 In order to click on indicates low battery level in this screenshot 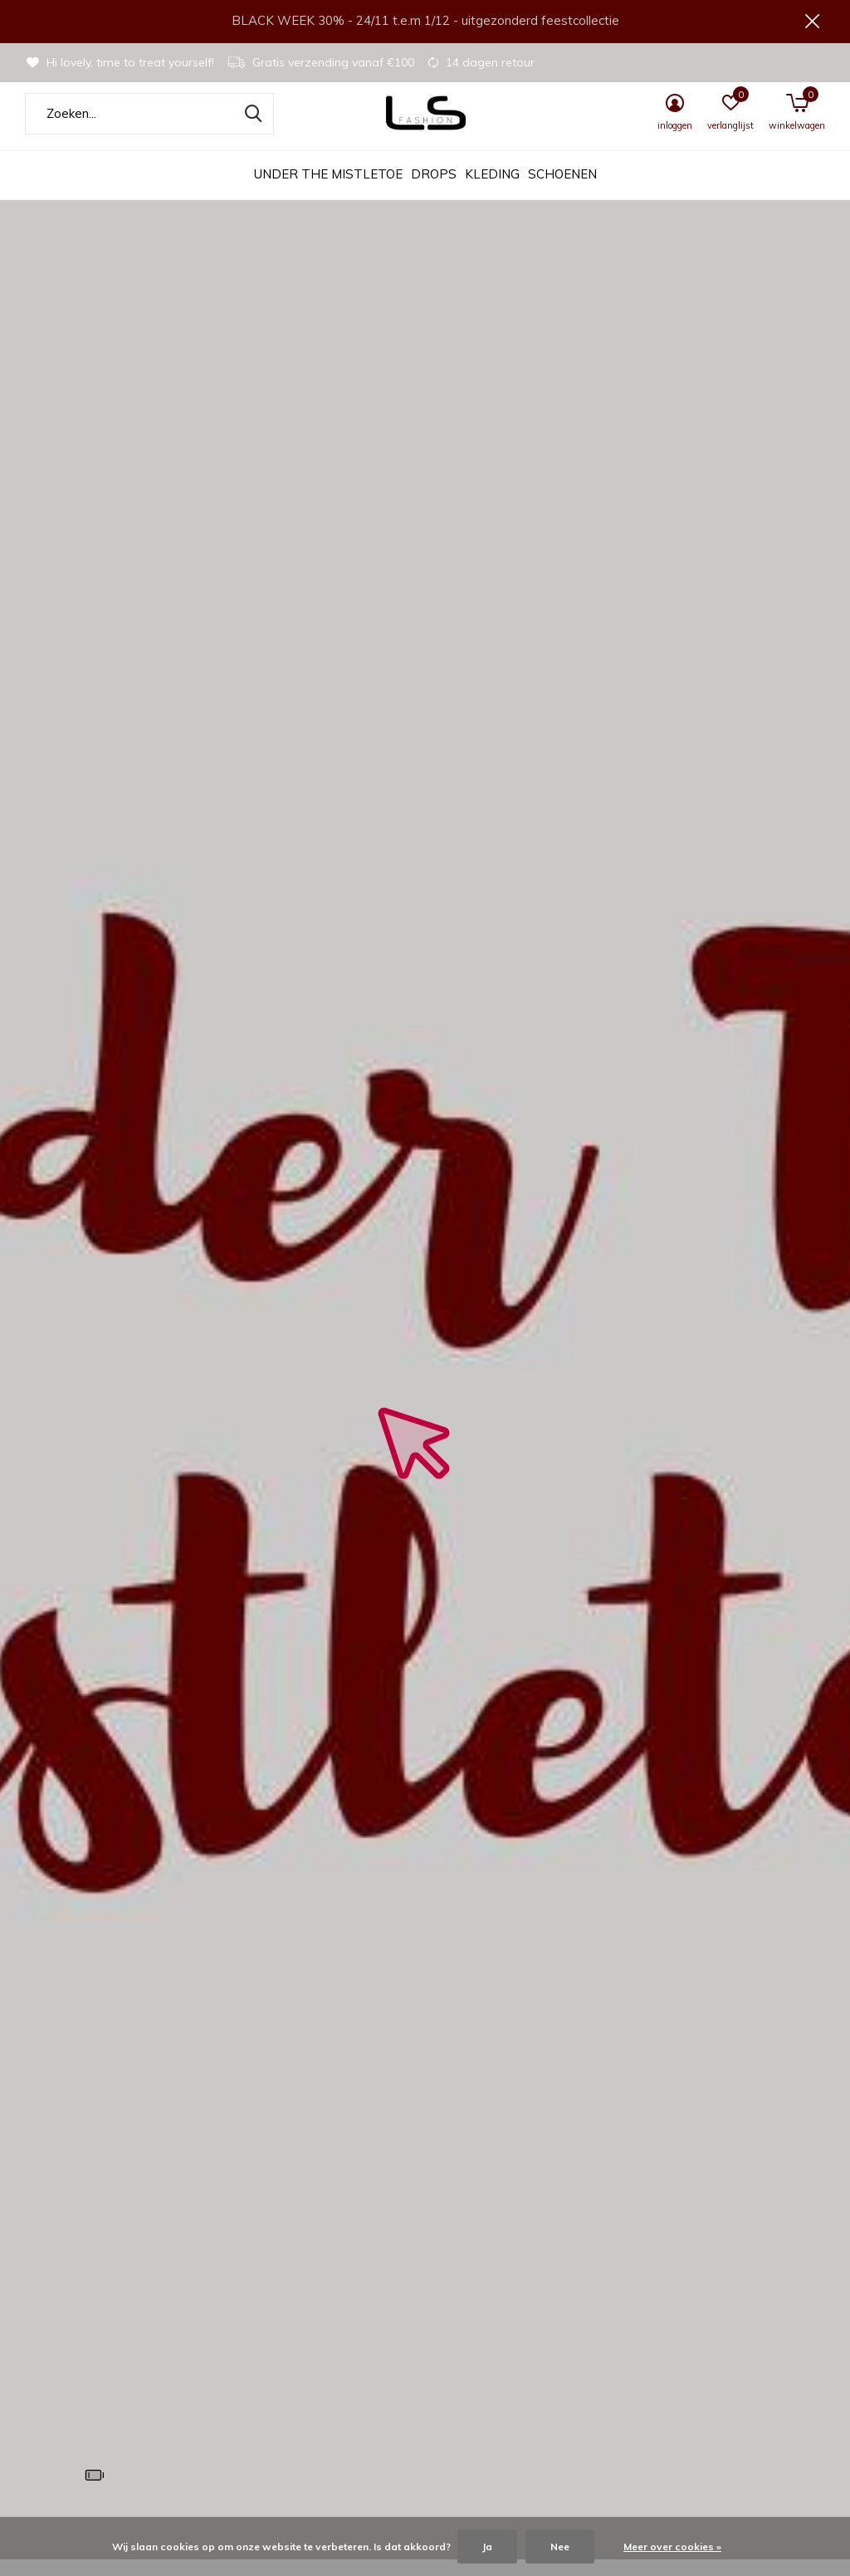, I will do `click(94, 2475)`.